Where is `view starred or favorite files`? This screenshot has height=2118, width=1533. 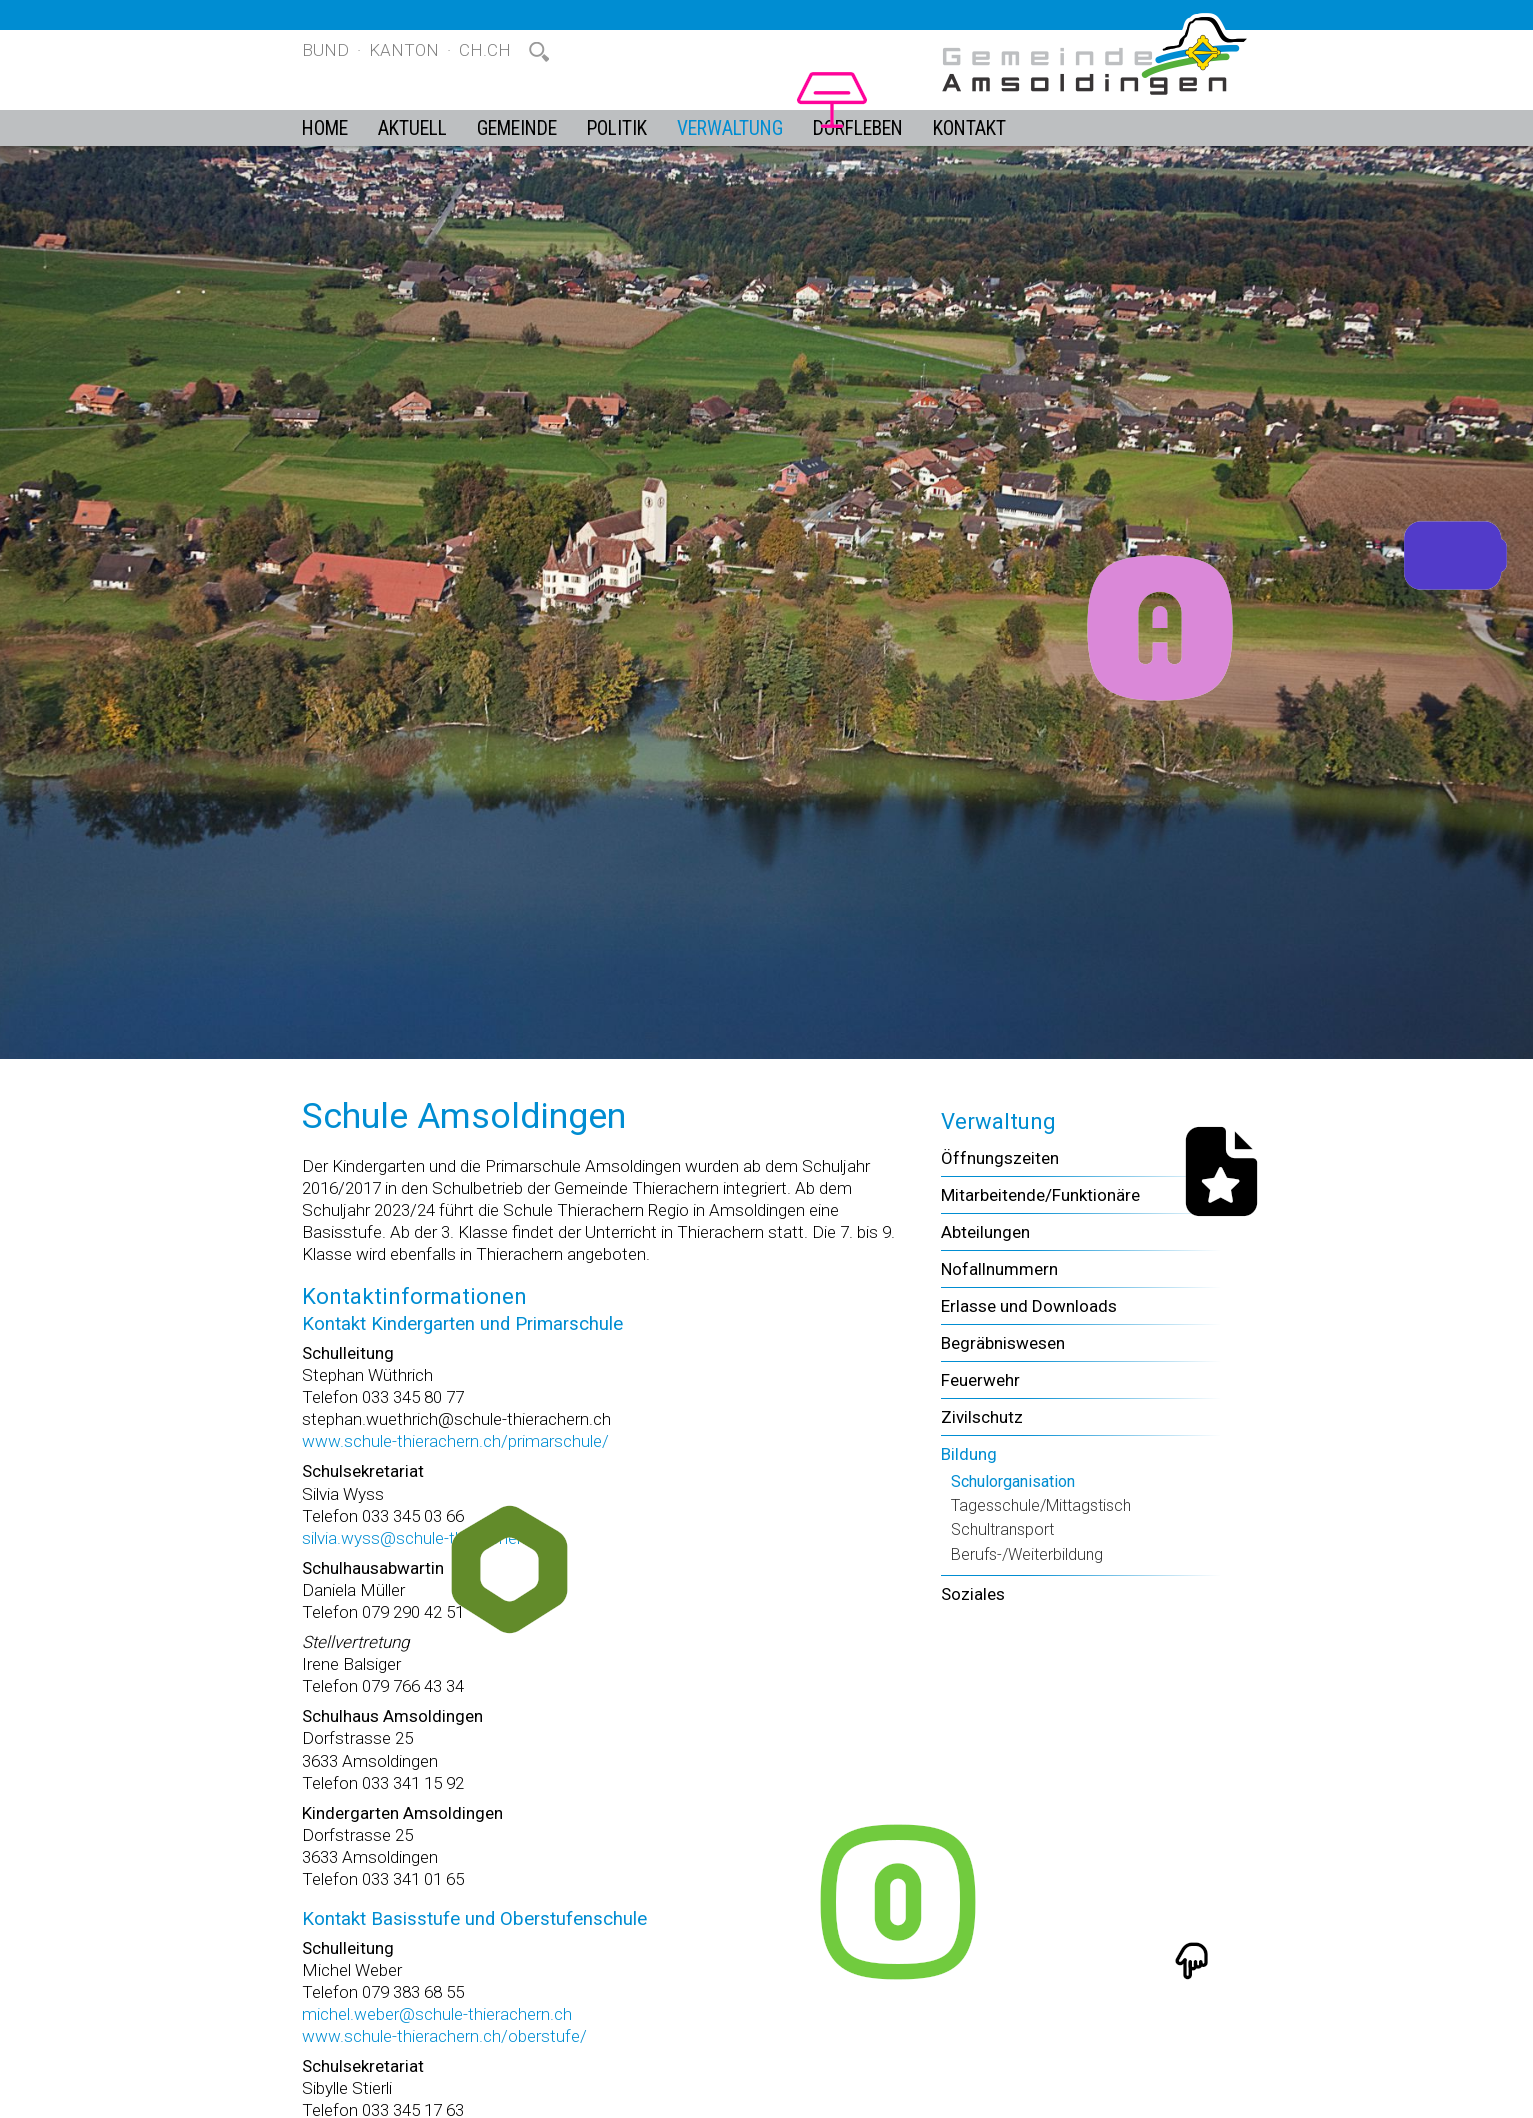 view starred or favorite files is located at coordinates (1221, 1171).